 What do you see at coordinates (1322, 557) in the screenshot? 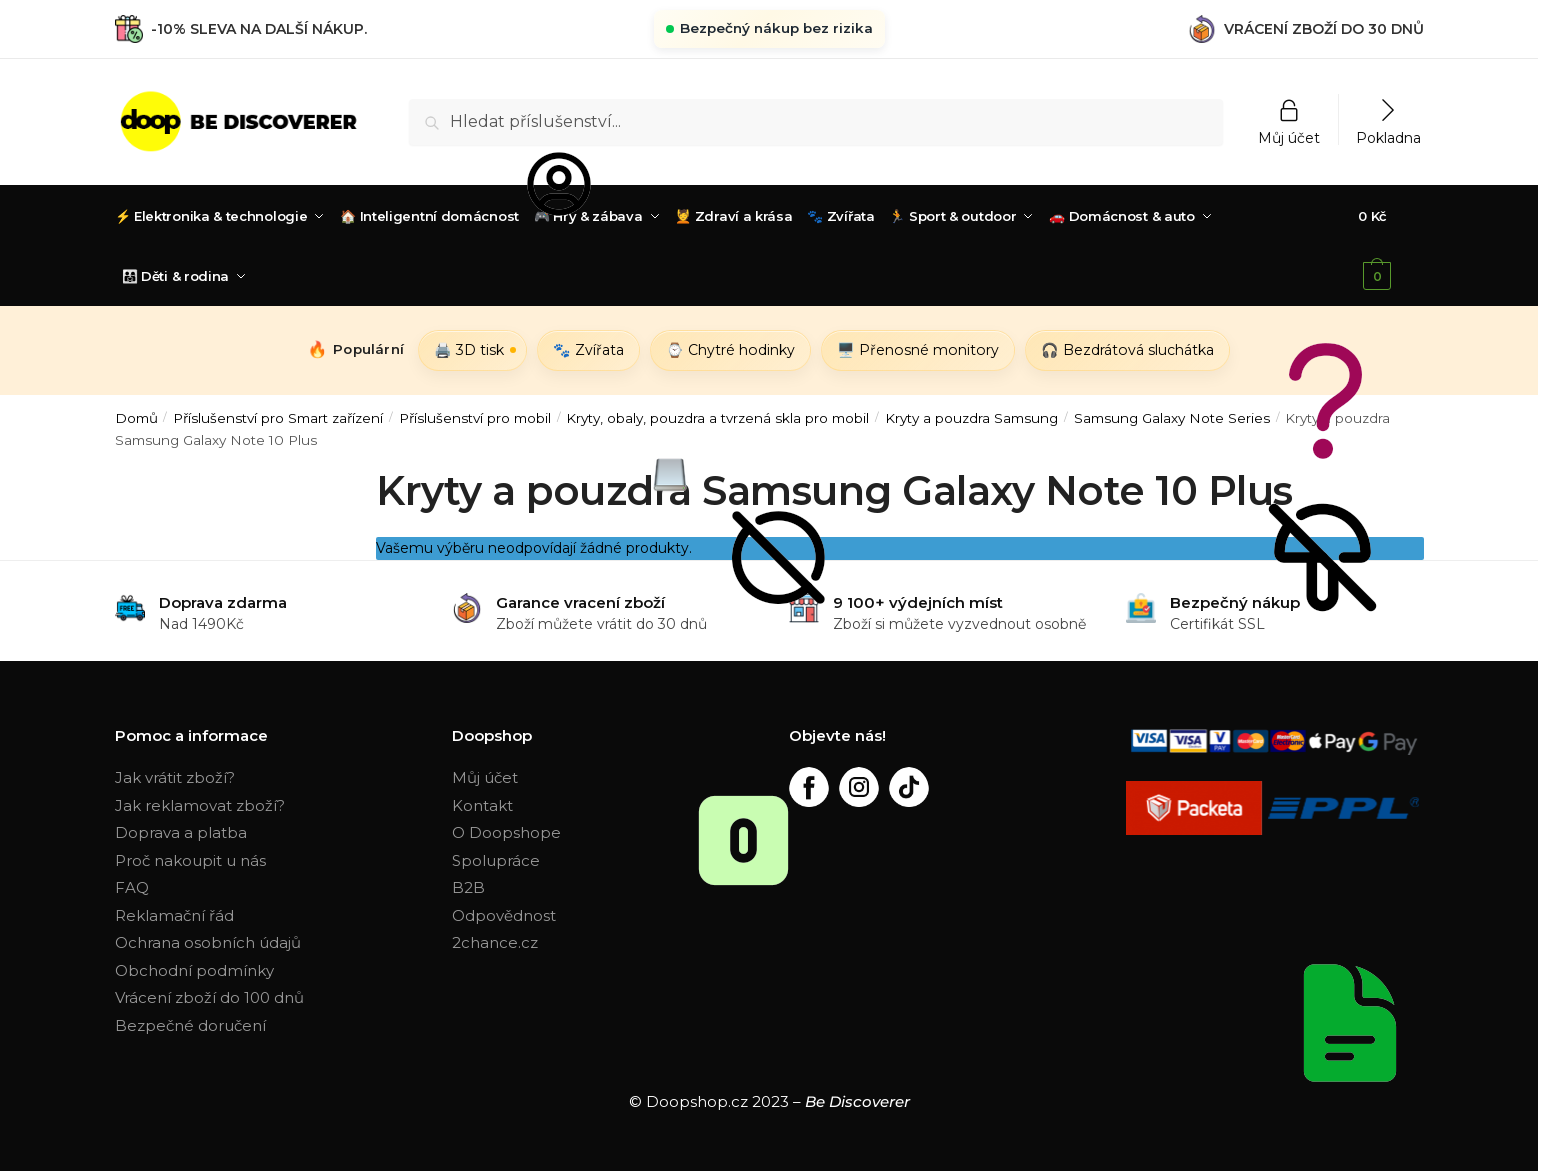
I see `indicates mushroom-free or no mushrooms` at bounding box center [1322, 557].